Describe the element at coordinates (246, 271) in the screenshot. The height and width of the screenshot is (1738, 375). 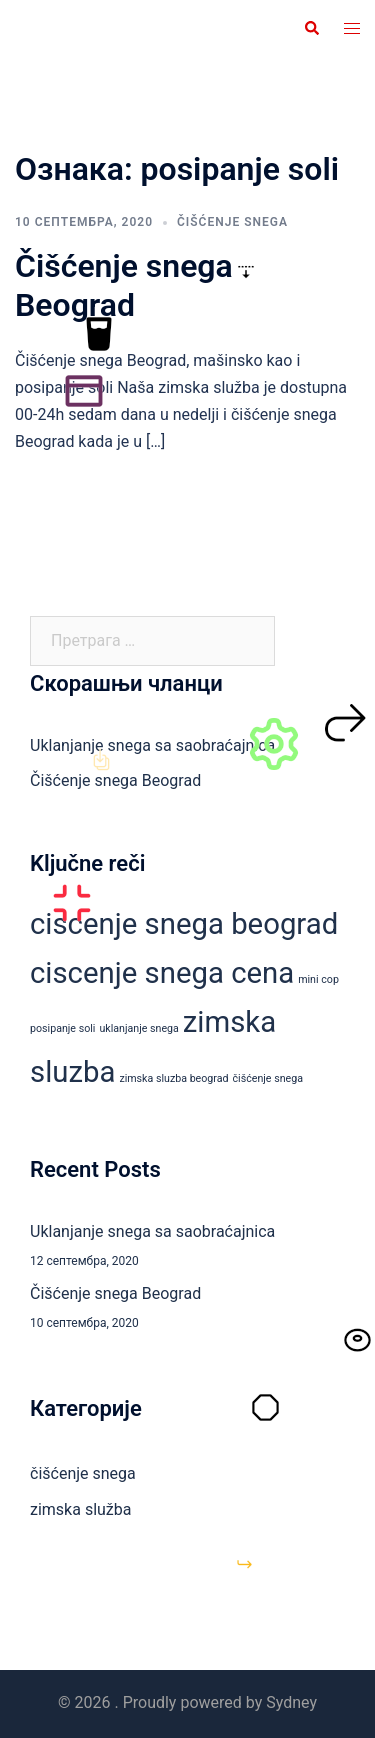
I see `expand collapsed content below` at that location.